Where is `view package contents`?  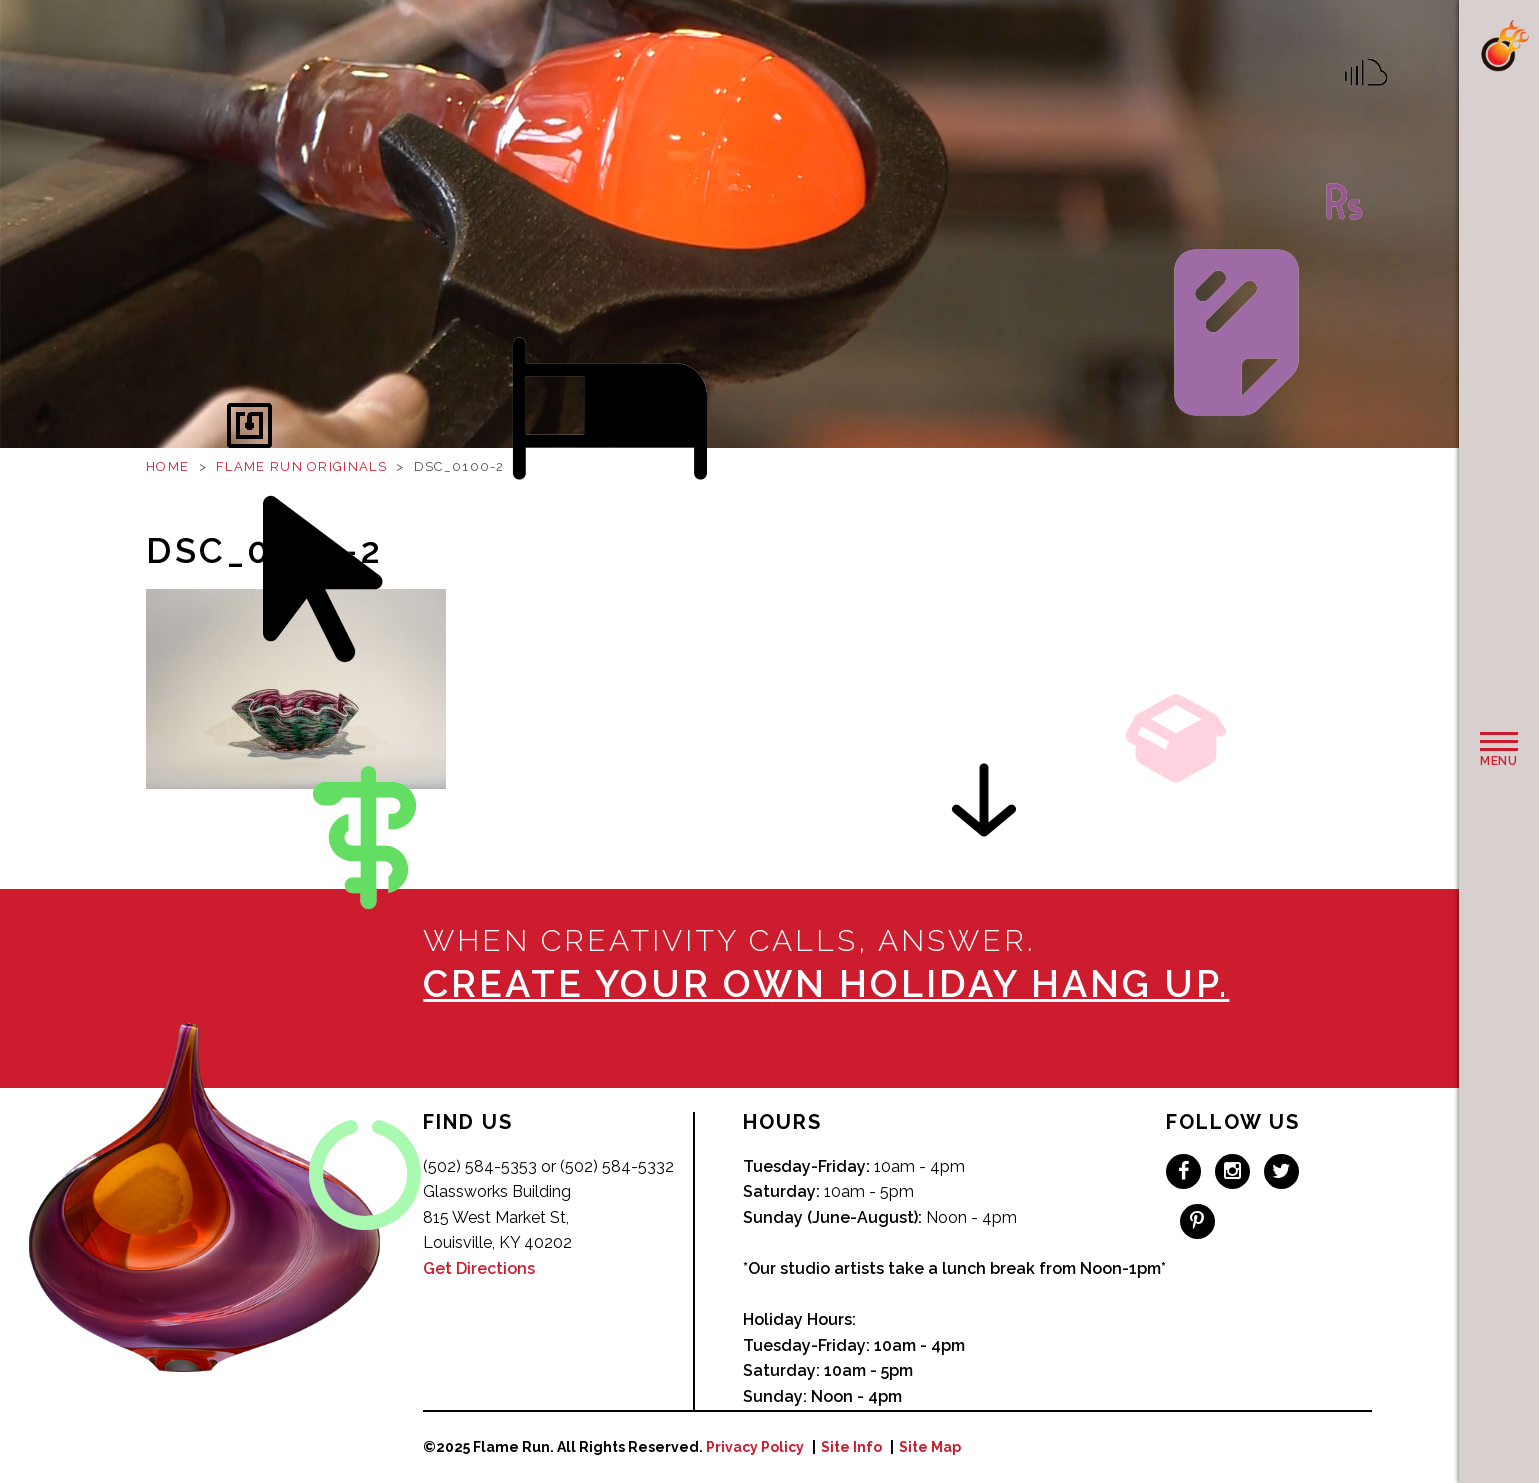 view package contents is located at coordinates (1176, 738).